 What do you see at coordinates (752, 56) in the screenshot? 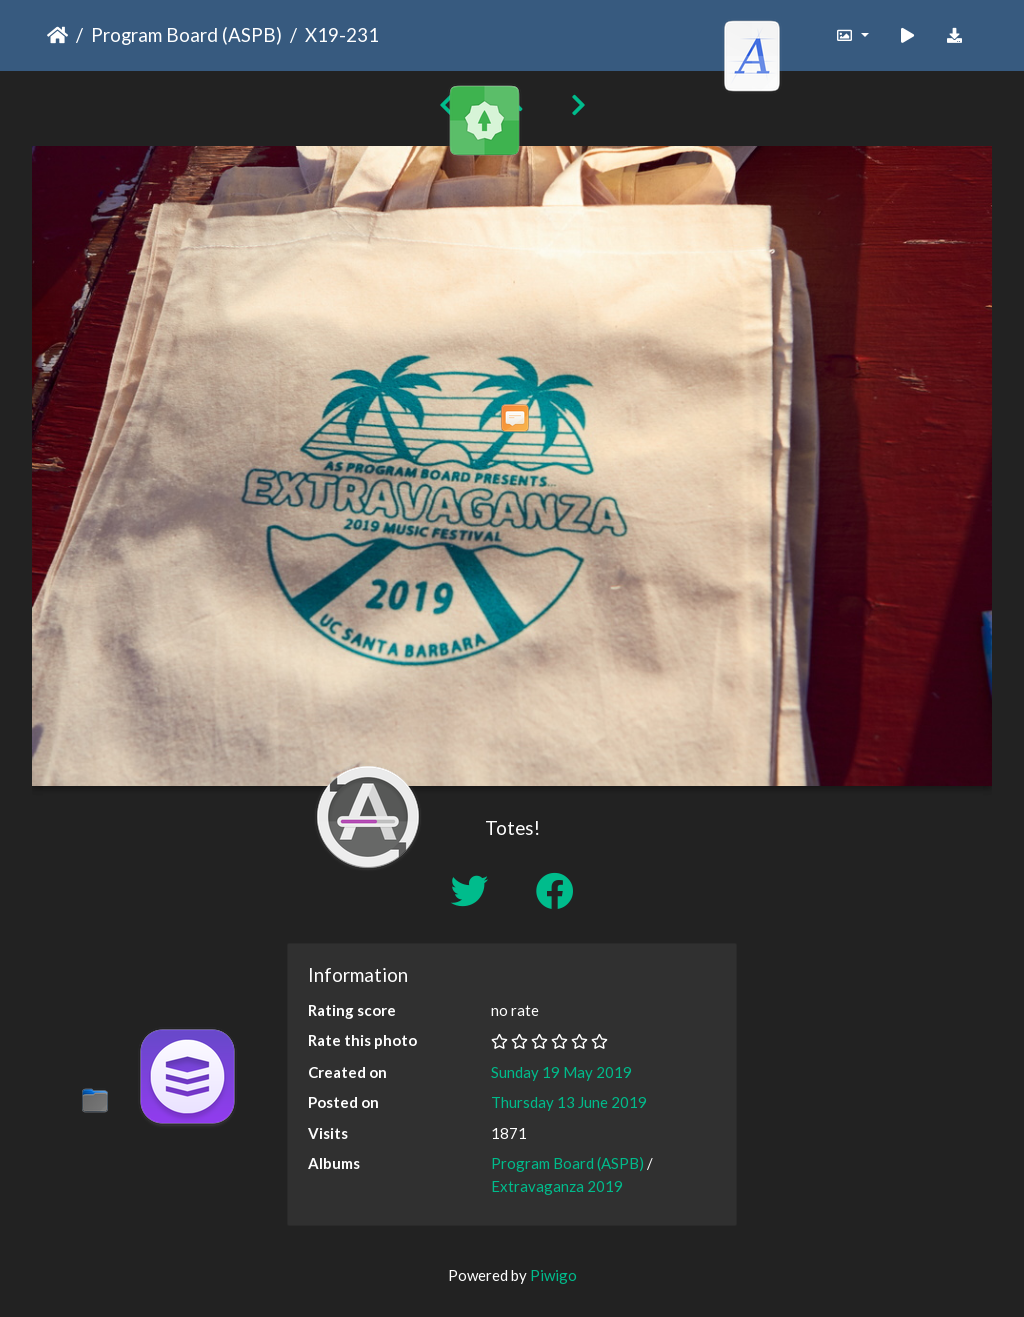
I see `open a font file` at bounding box center [752, 56].